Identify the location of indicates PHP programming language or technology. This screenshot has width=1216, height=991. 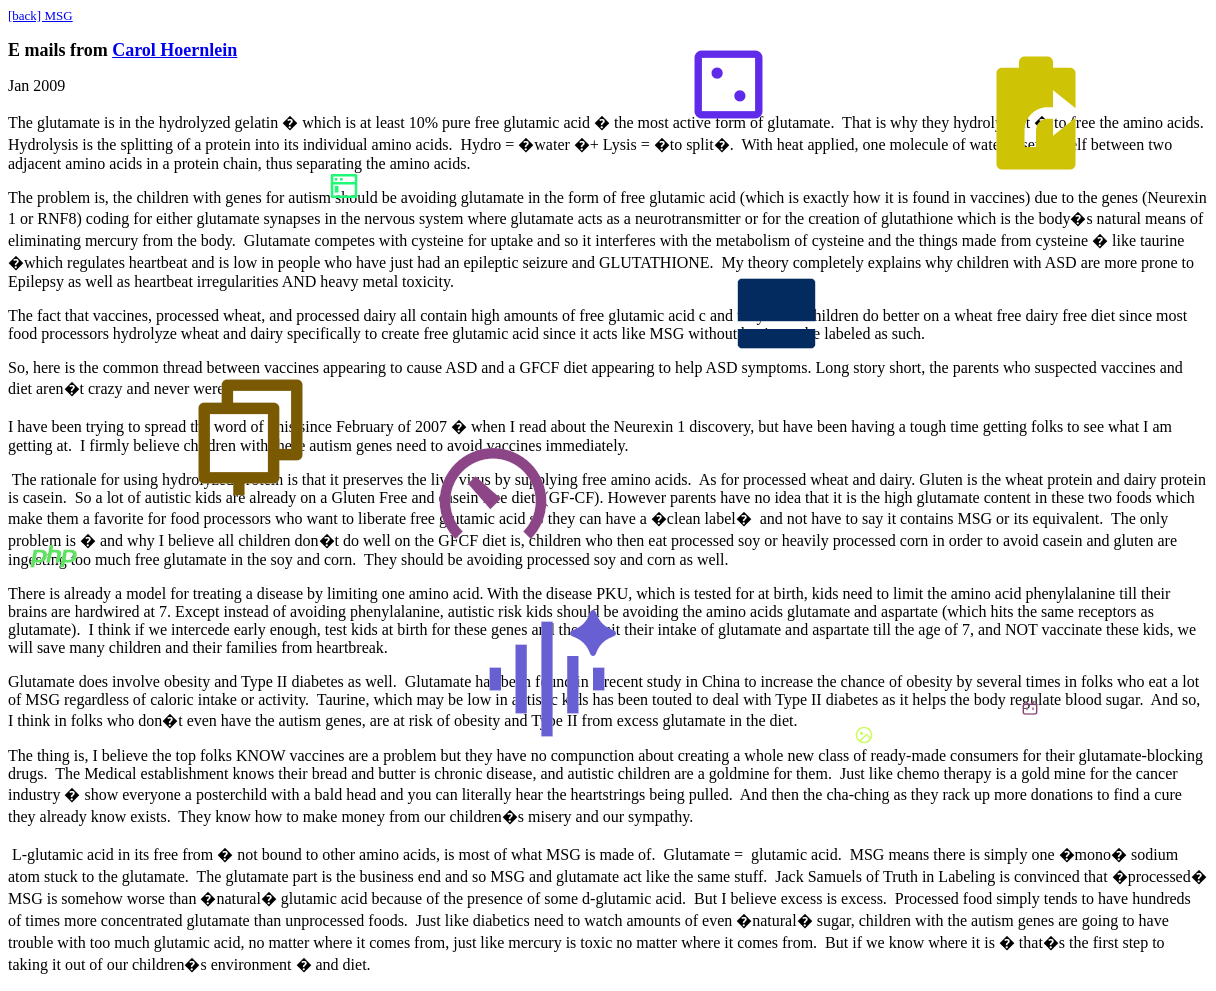
(53, 557).